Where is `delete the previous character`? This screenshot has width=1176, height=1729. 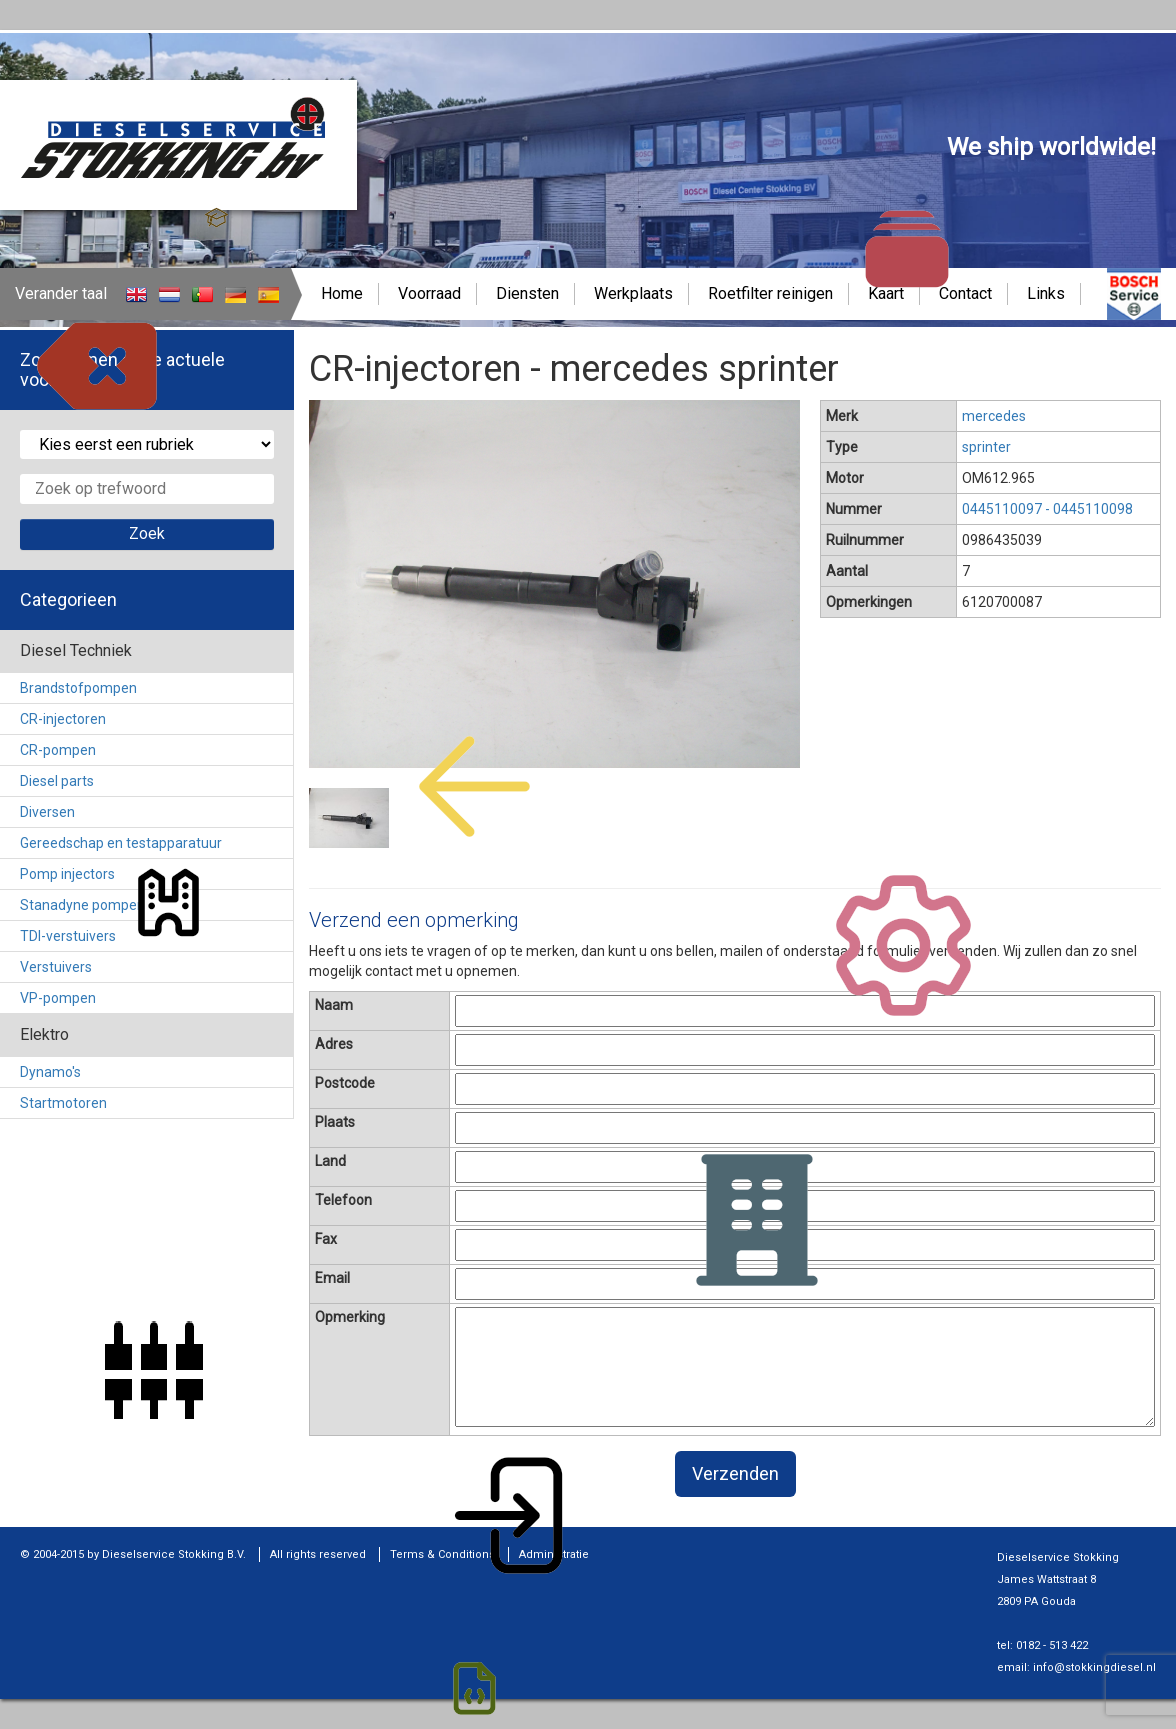
delete the previous character is located at coordinates (95, 366).